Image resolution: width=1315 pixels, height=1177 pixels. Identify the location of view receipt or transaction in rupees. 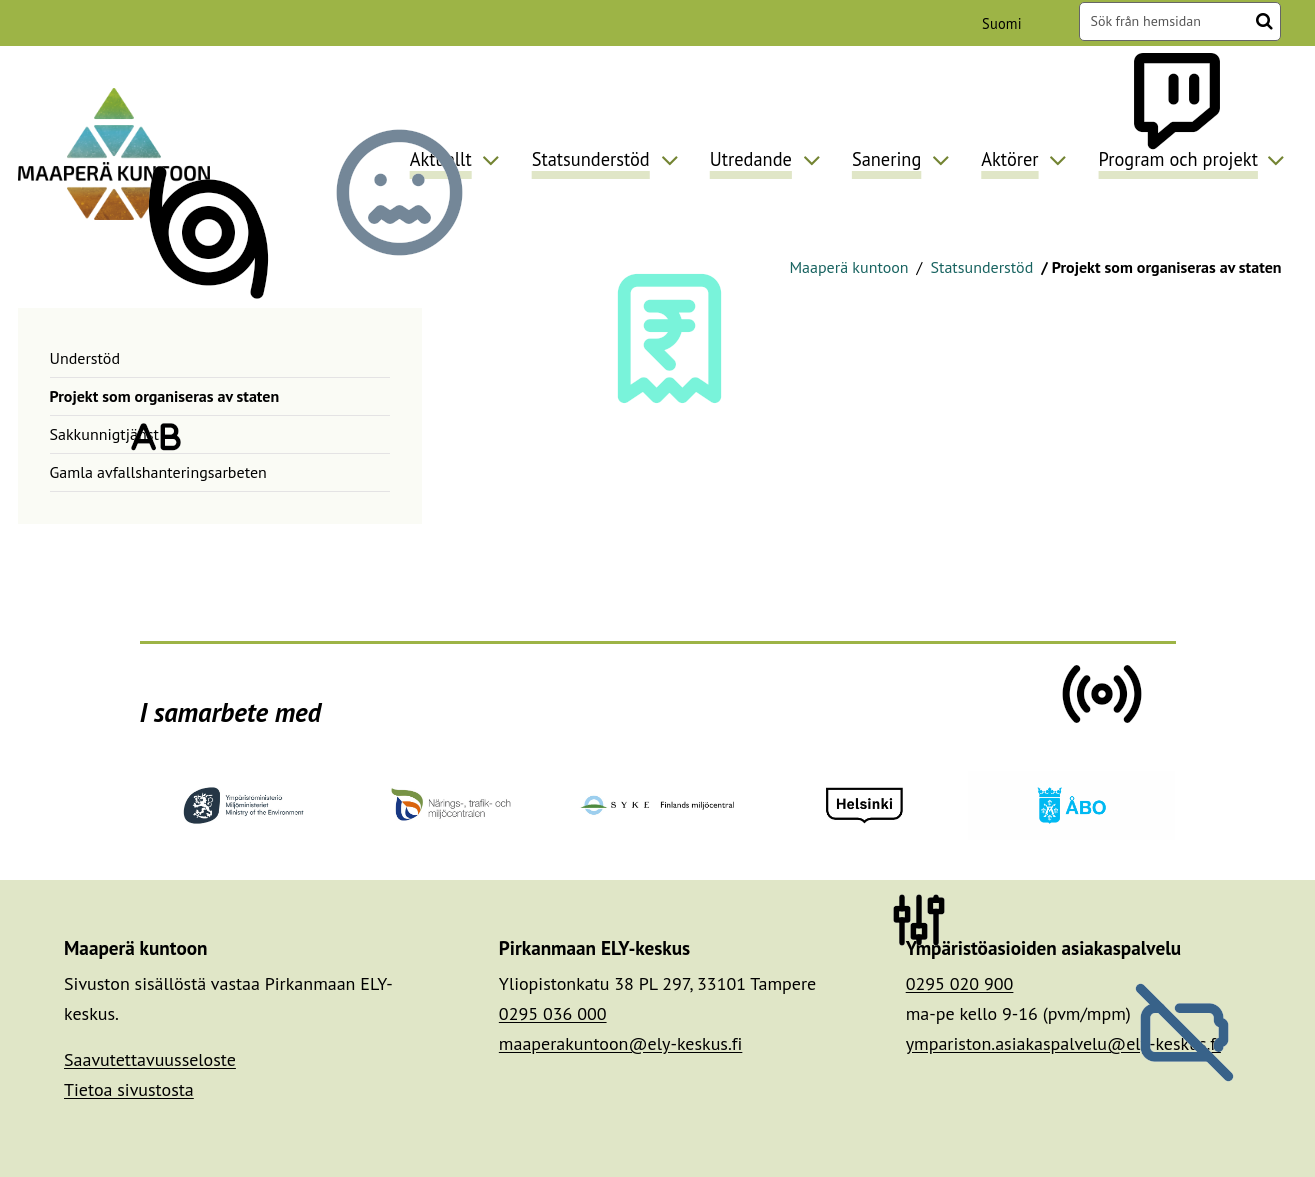
(669, 338).